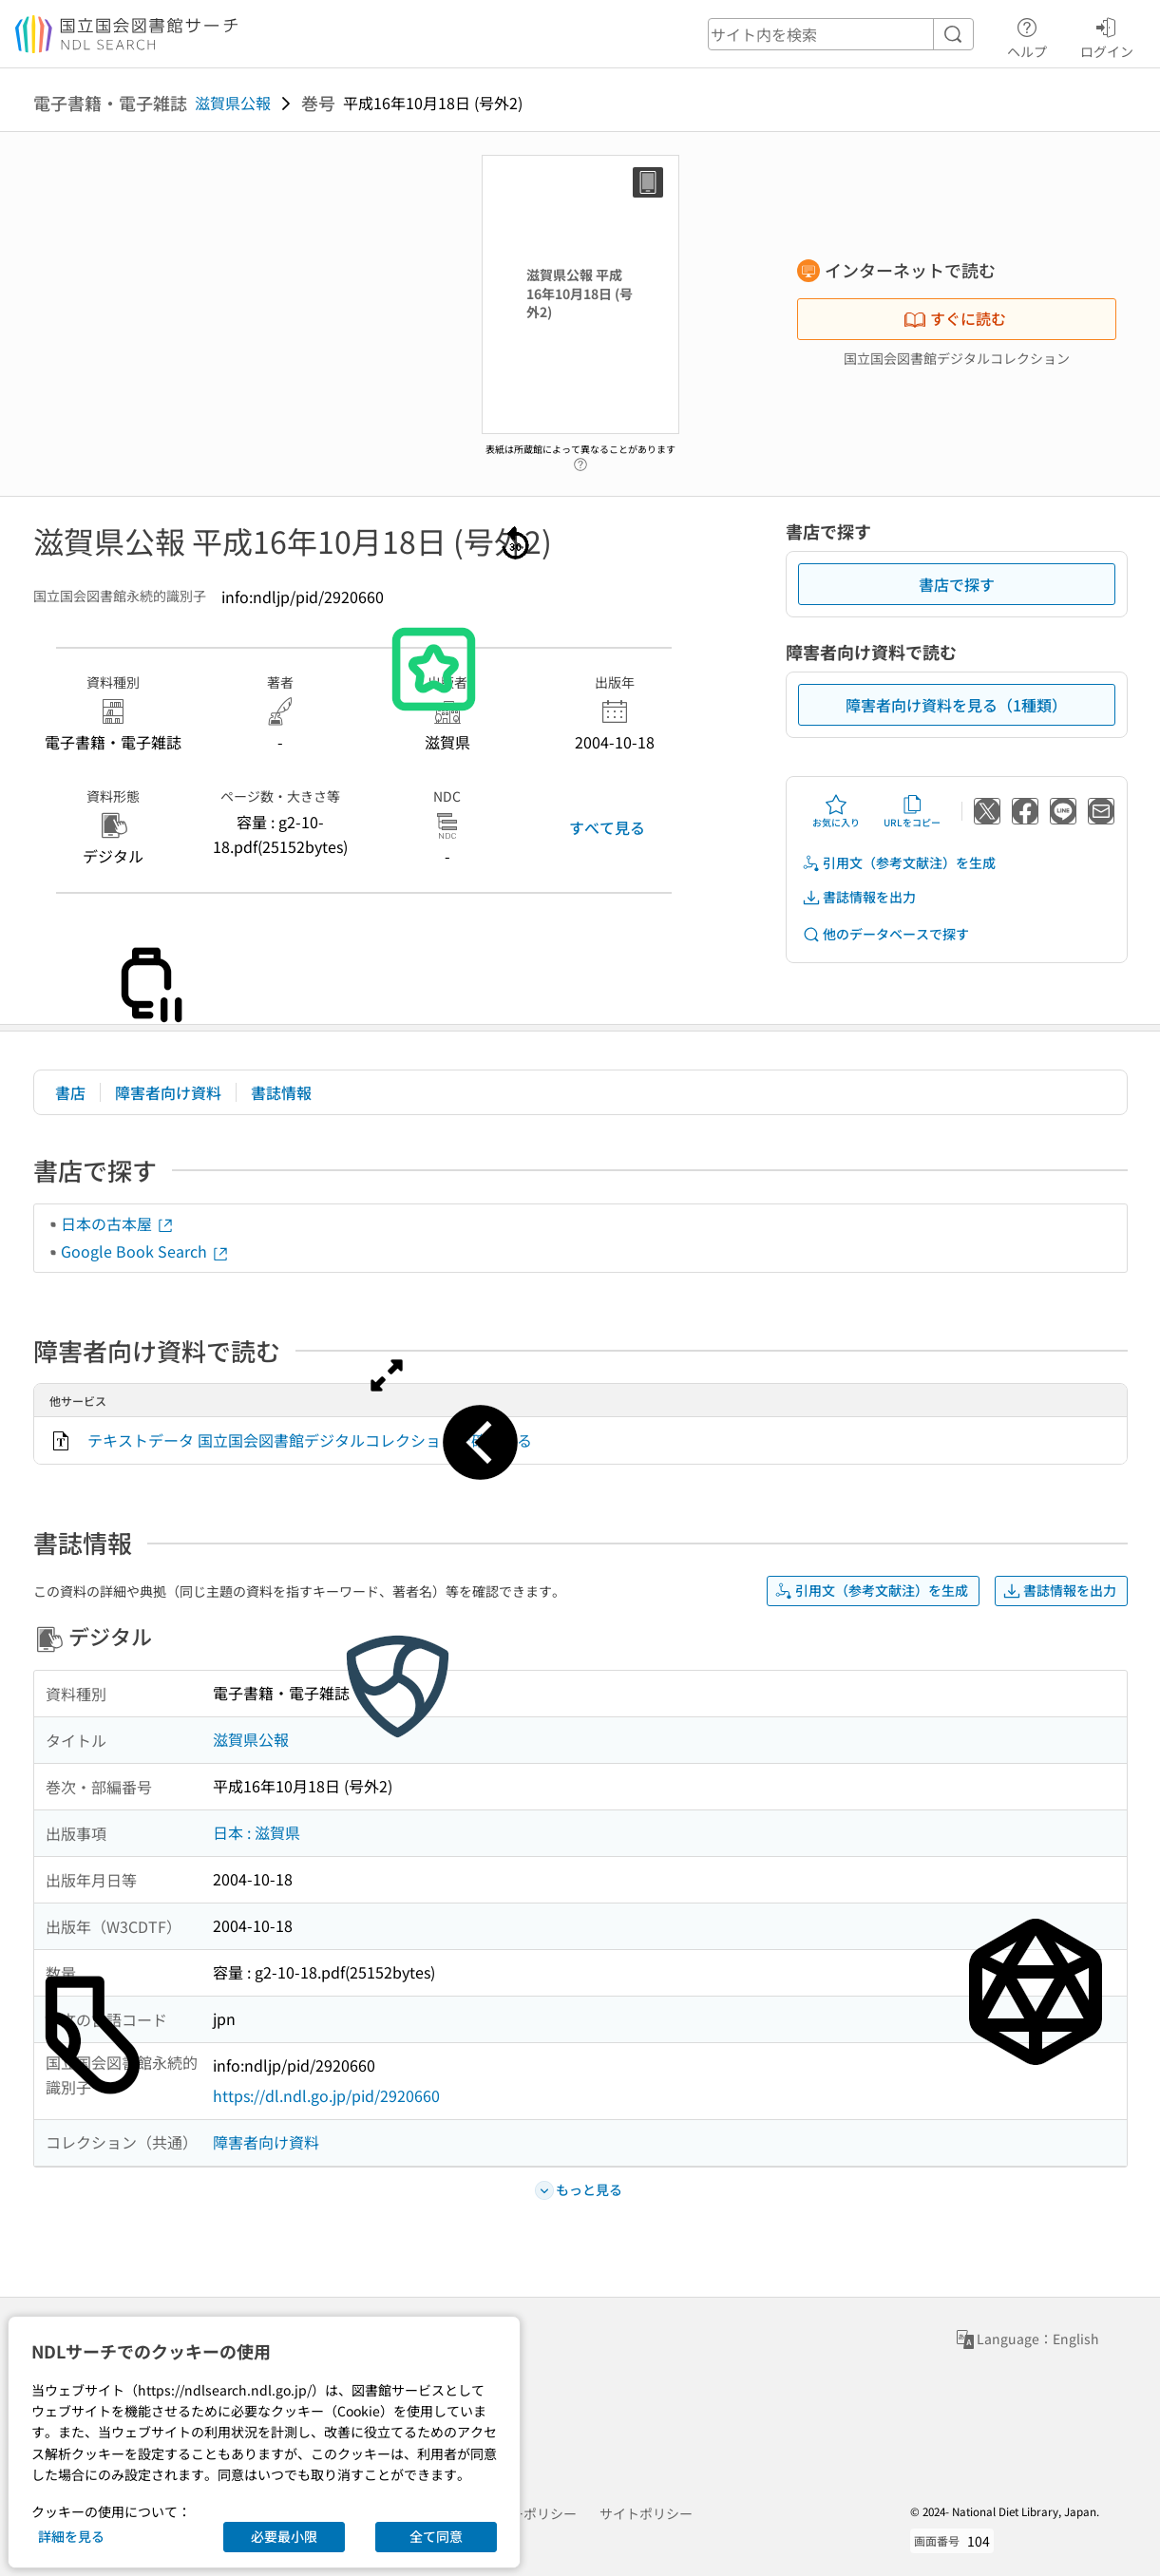  I want to click on go back to the previous screen, so click(480, 1442).